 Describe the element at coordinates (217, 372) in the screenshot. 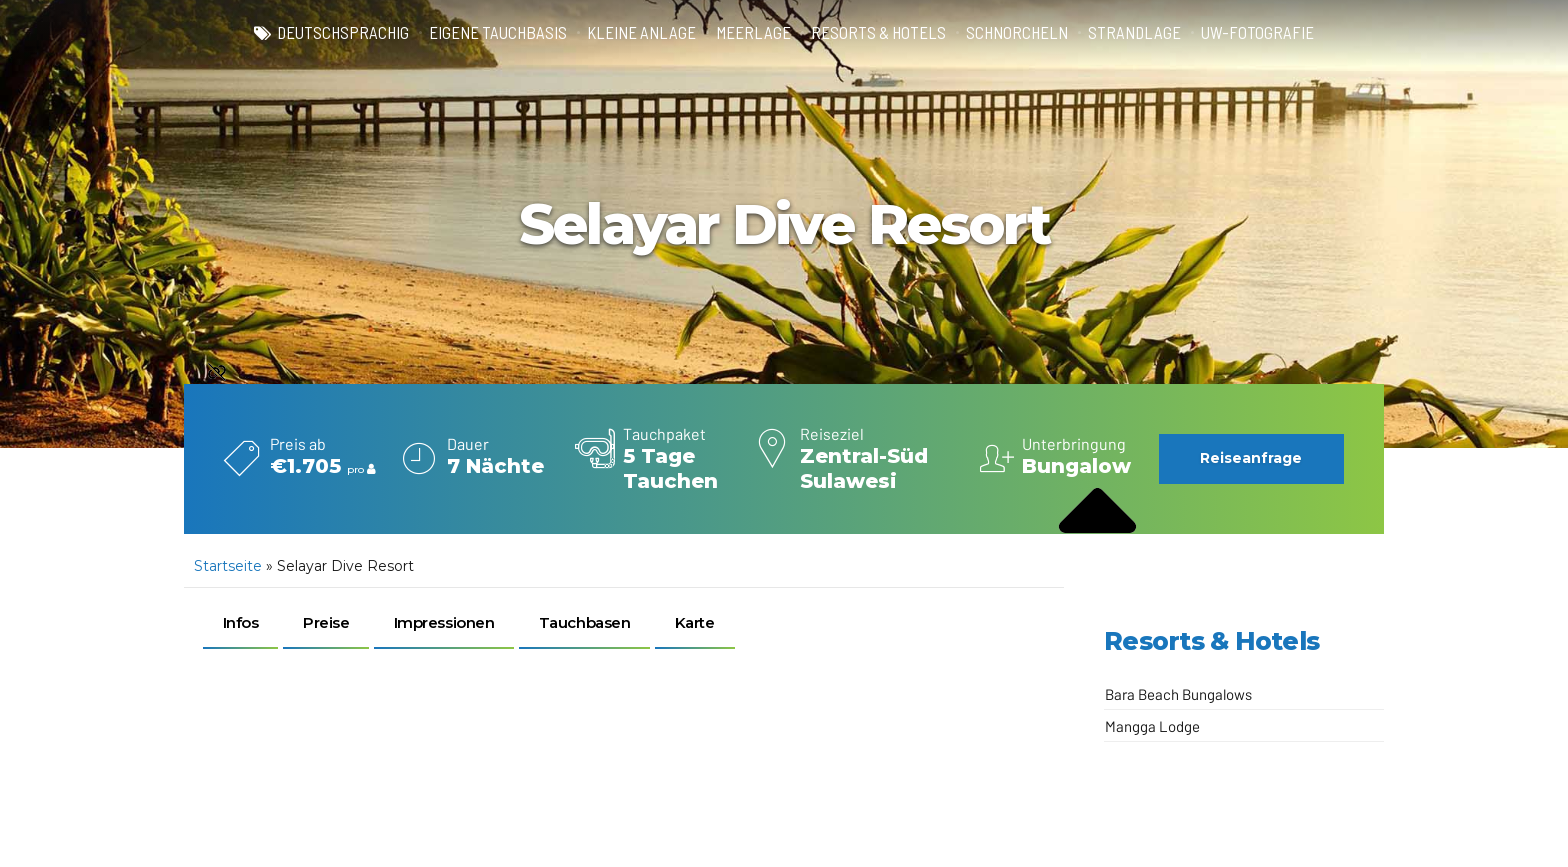

I see `disconnect or remove a linked account` at that location.